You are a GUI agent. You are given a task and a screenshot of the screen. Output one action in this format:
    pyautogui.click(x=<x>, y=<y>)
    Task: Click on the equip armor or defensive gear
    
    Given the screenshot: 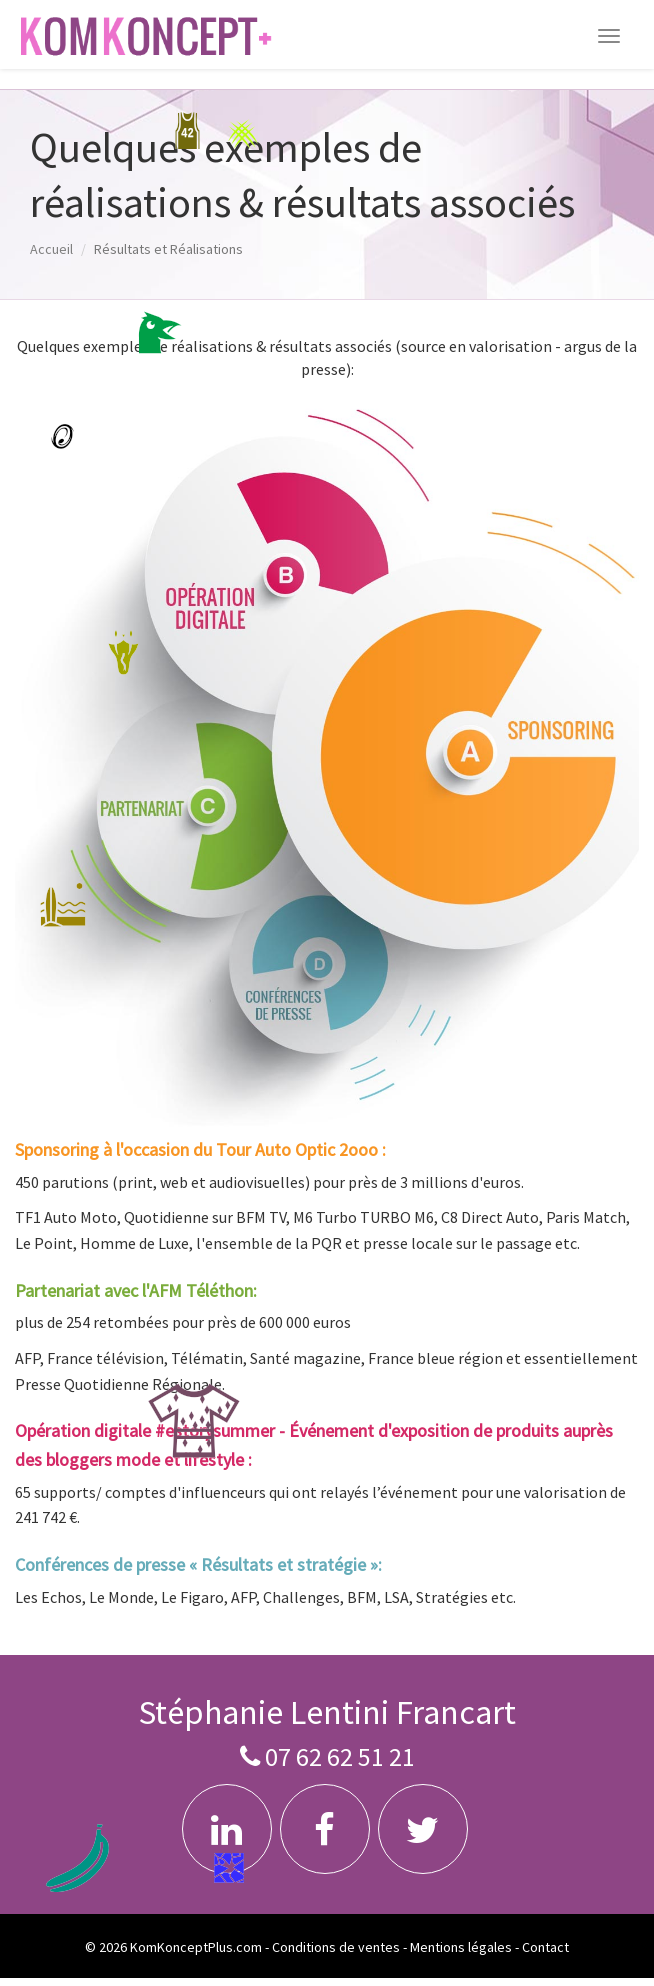 What is the action you would take?
    pyautogui.click(x=194, y=1421)
    